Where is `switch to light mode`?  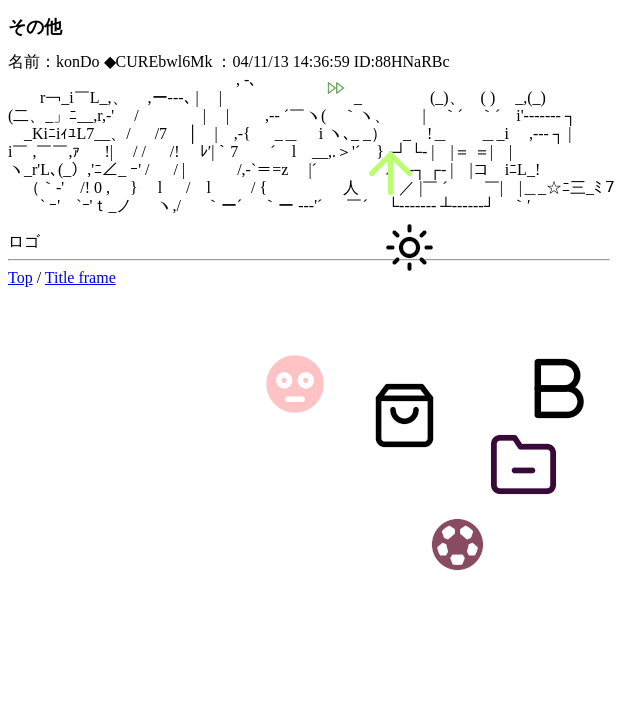
switch to light mode is located at coordinates (409, 247).